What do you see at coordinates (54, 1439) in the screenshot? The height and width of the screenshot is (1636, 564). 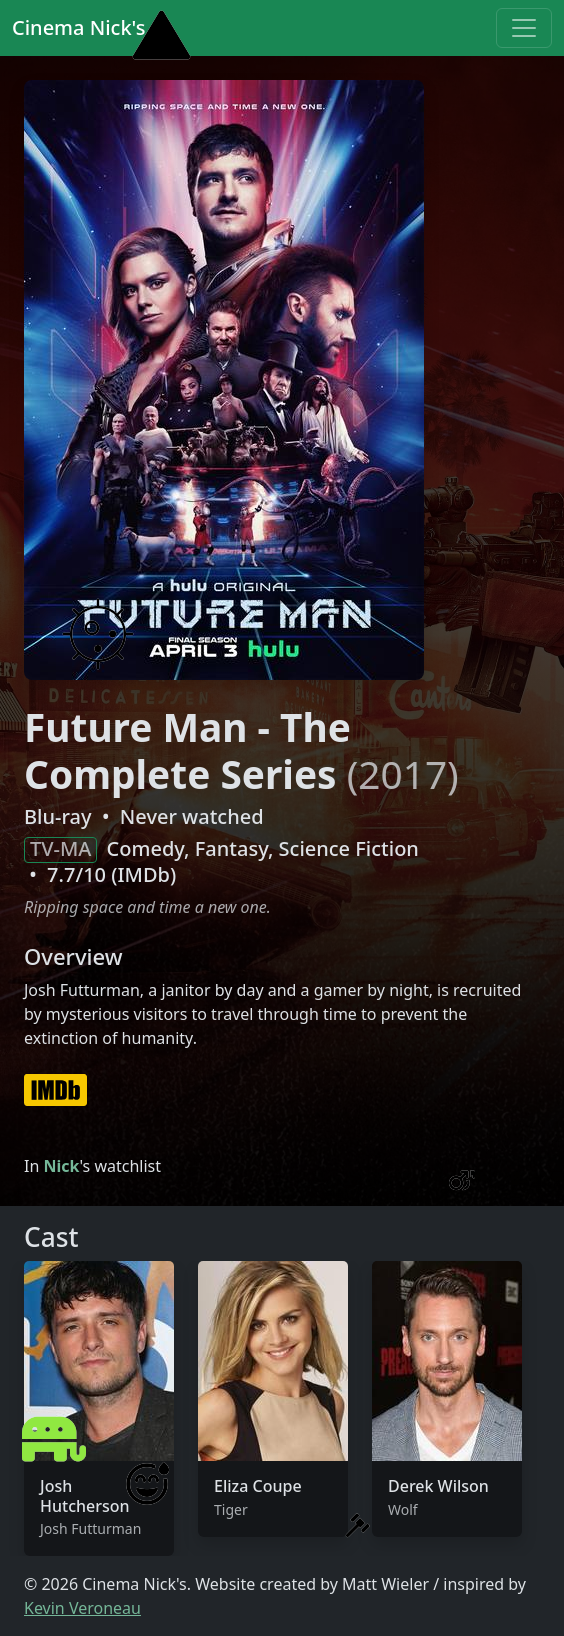 I see `indicates republican party affiliation` at bounding box center [54, 1439].